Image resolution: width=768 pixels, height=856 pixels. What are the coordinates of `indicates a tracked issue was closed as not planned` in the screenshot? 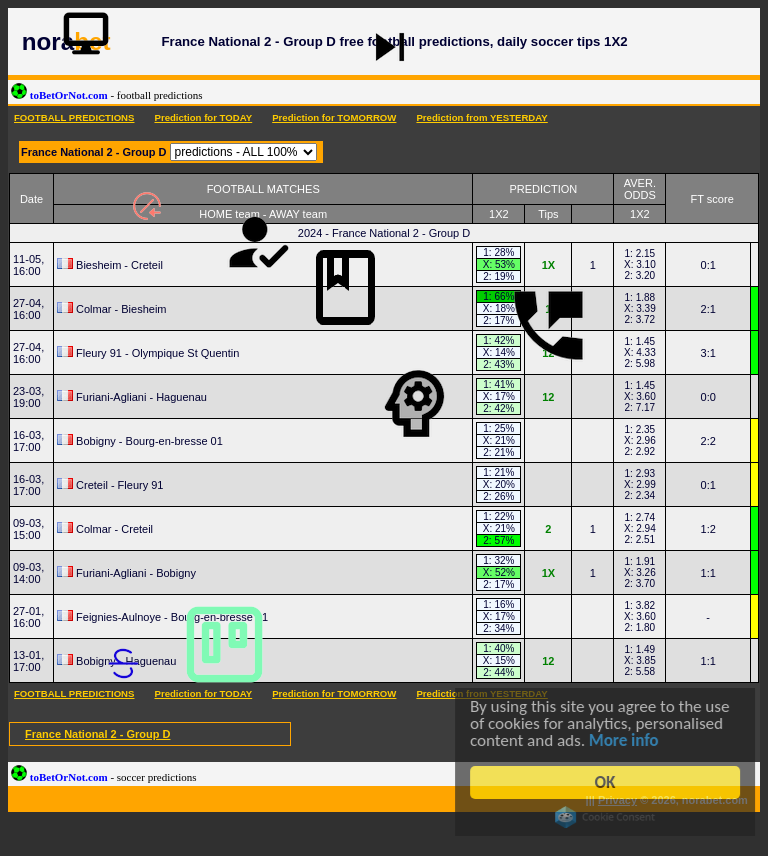 It's located at (147, 206).